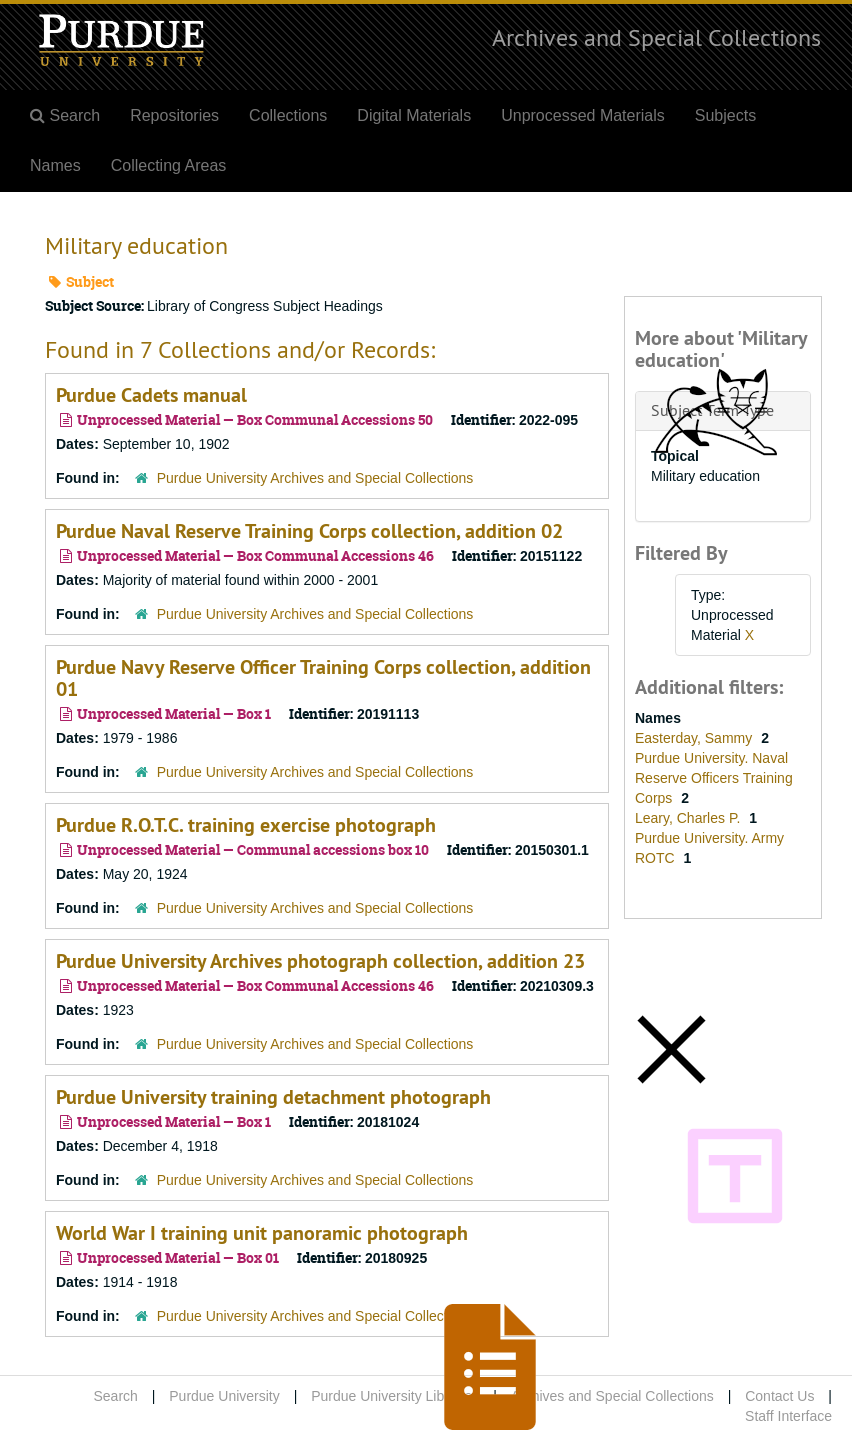 This screenshot has width=852, height=1446. What do you see at coordinates (735, 1176) in the screenshot?
I see `insert a text box element` at bounding box center [735, 1176].